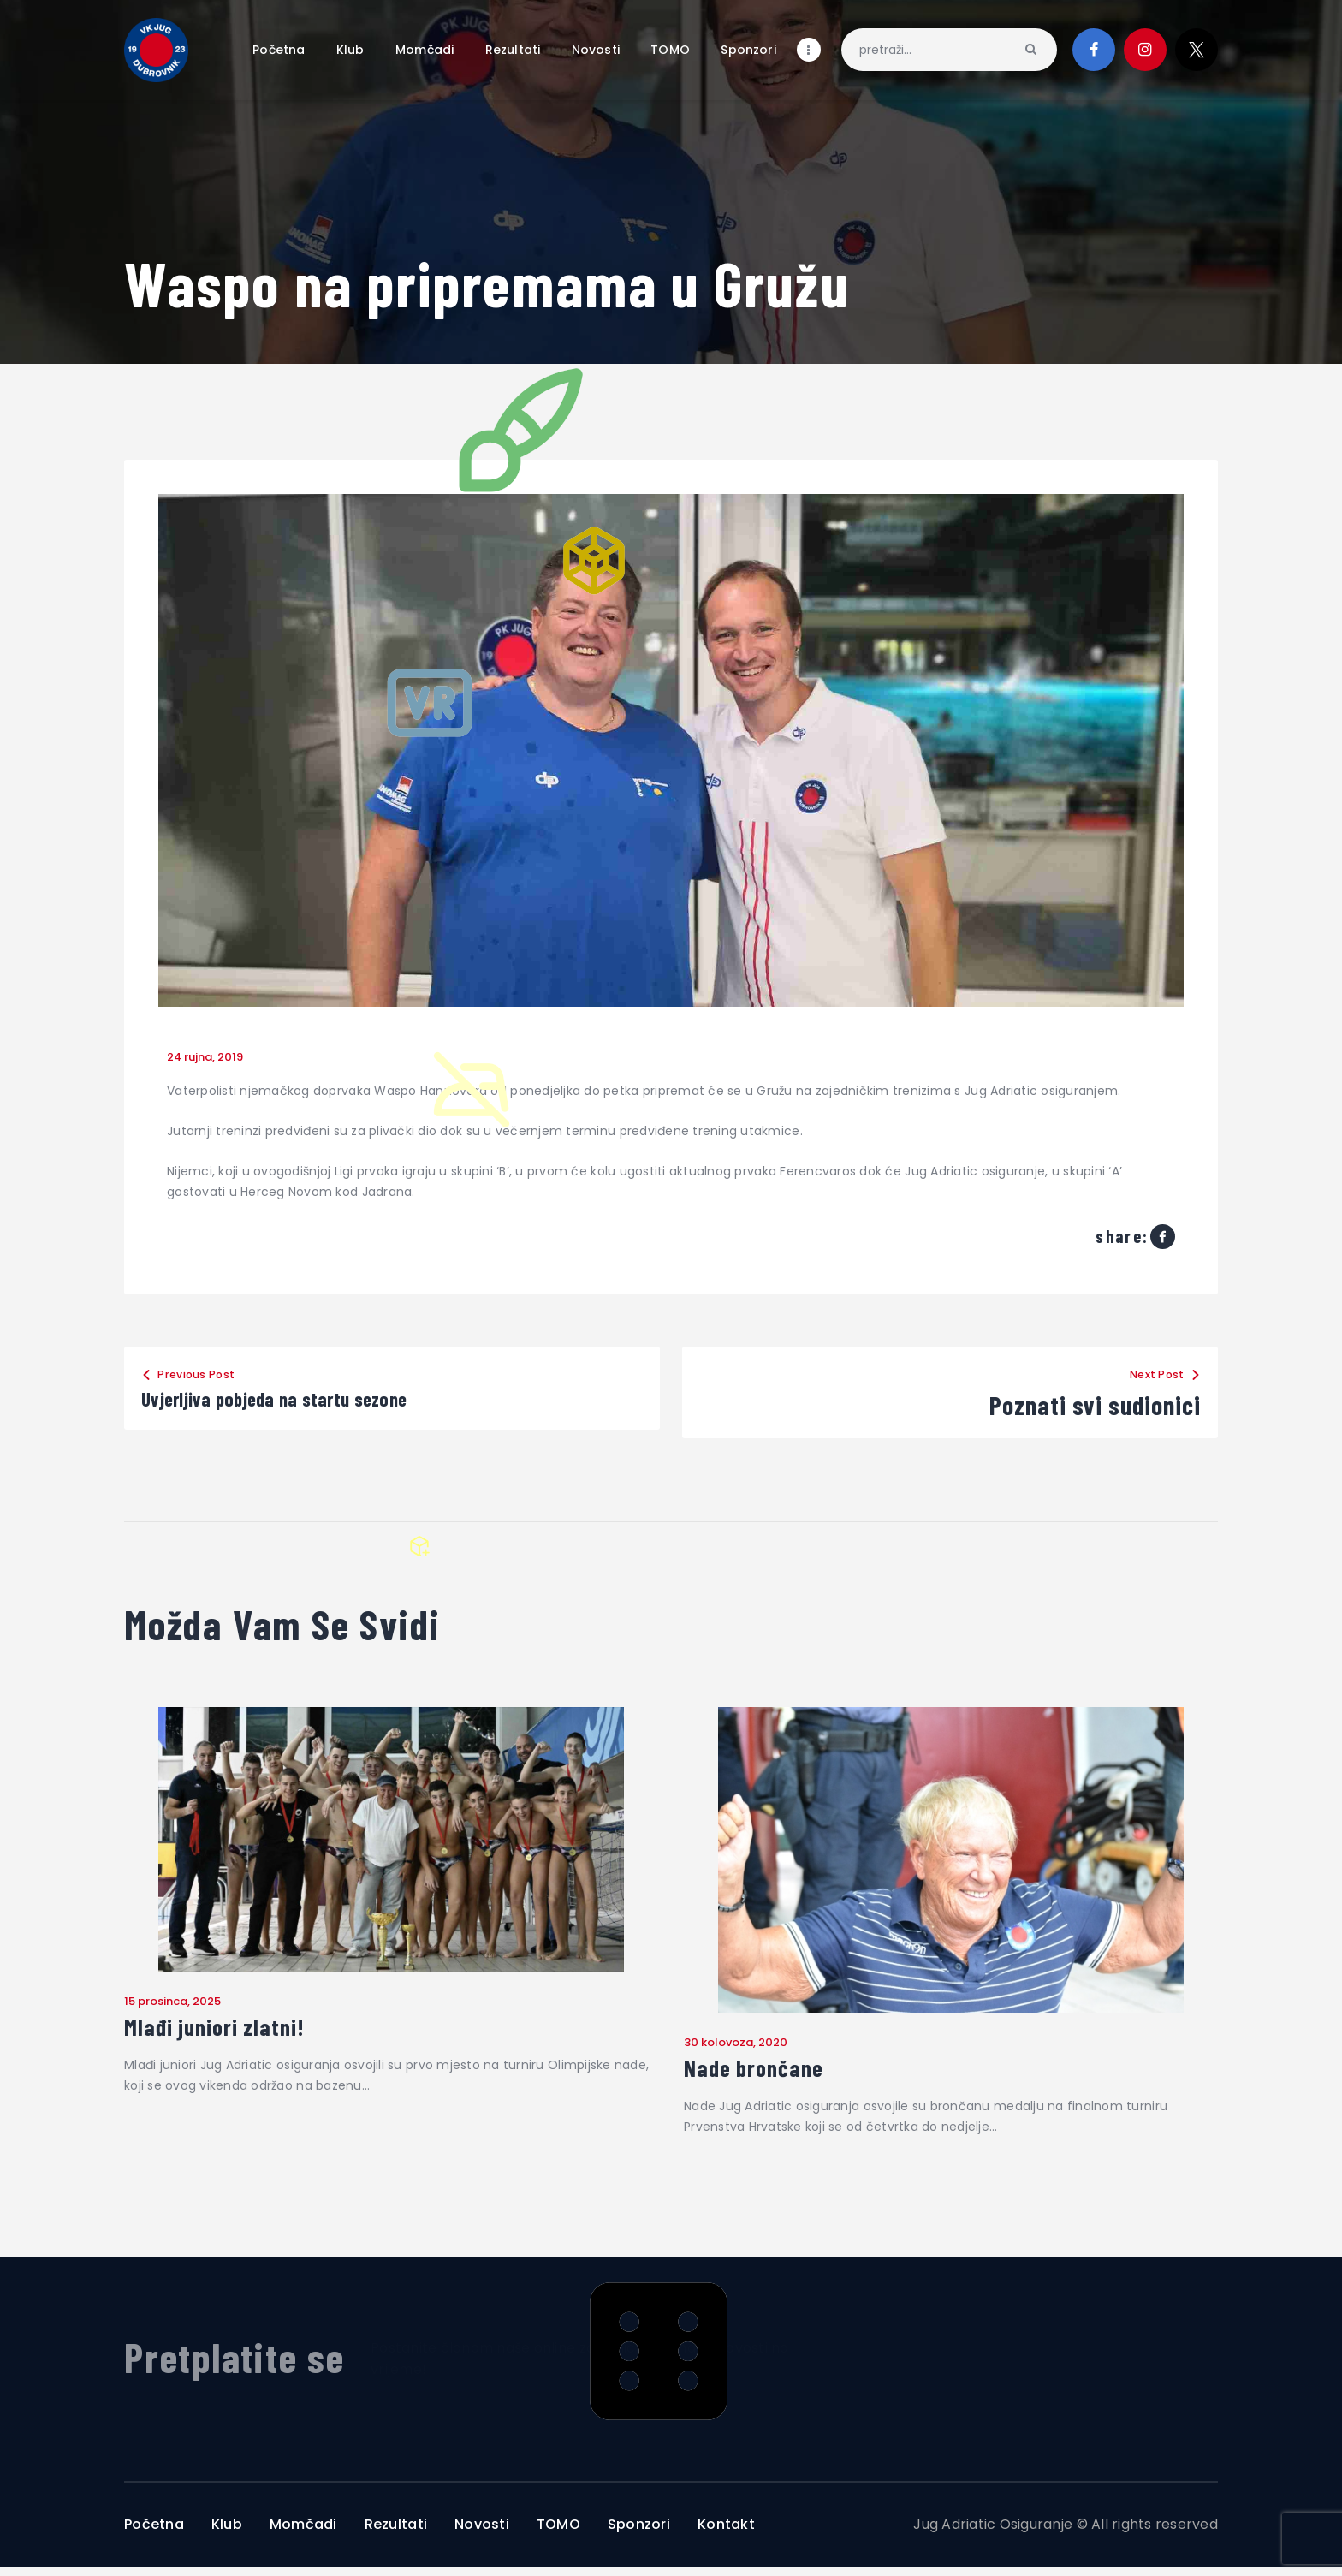 The height and width of the screenshot is (2576, 1342). Describe the element at coordinates (658, 2351) in the screenshot. I see `roll or randomize a selection` at that location.